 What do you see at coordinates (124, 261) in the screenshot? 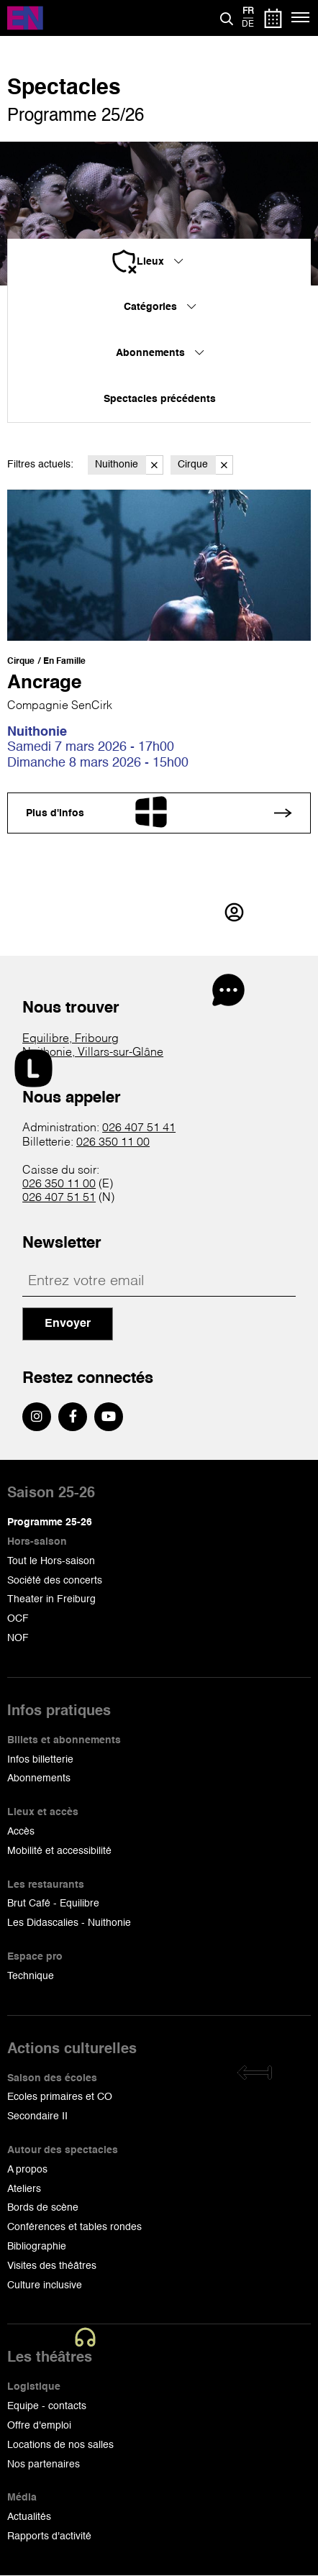
I see `disable security protection` at bounding box center [124, 261].